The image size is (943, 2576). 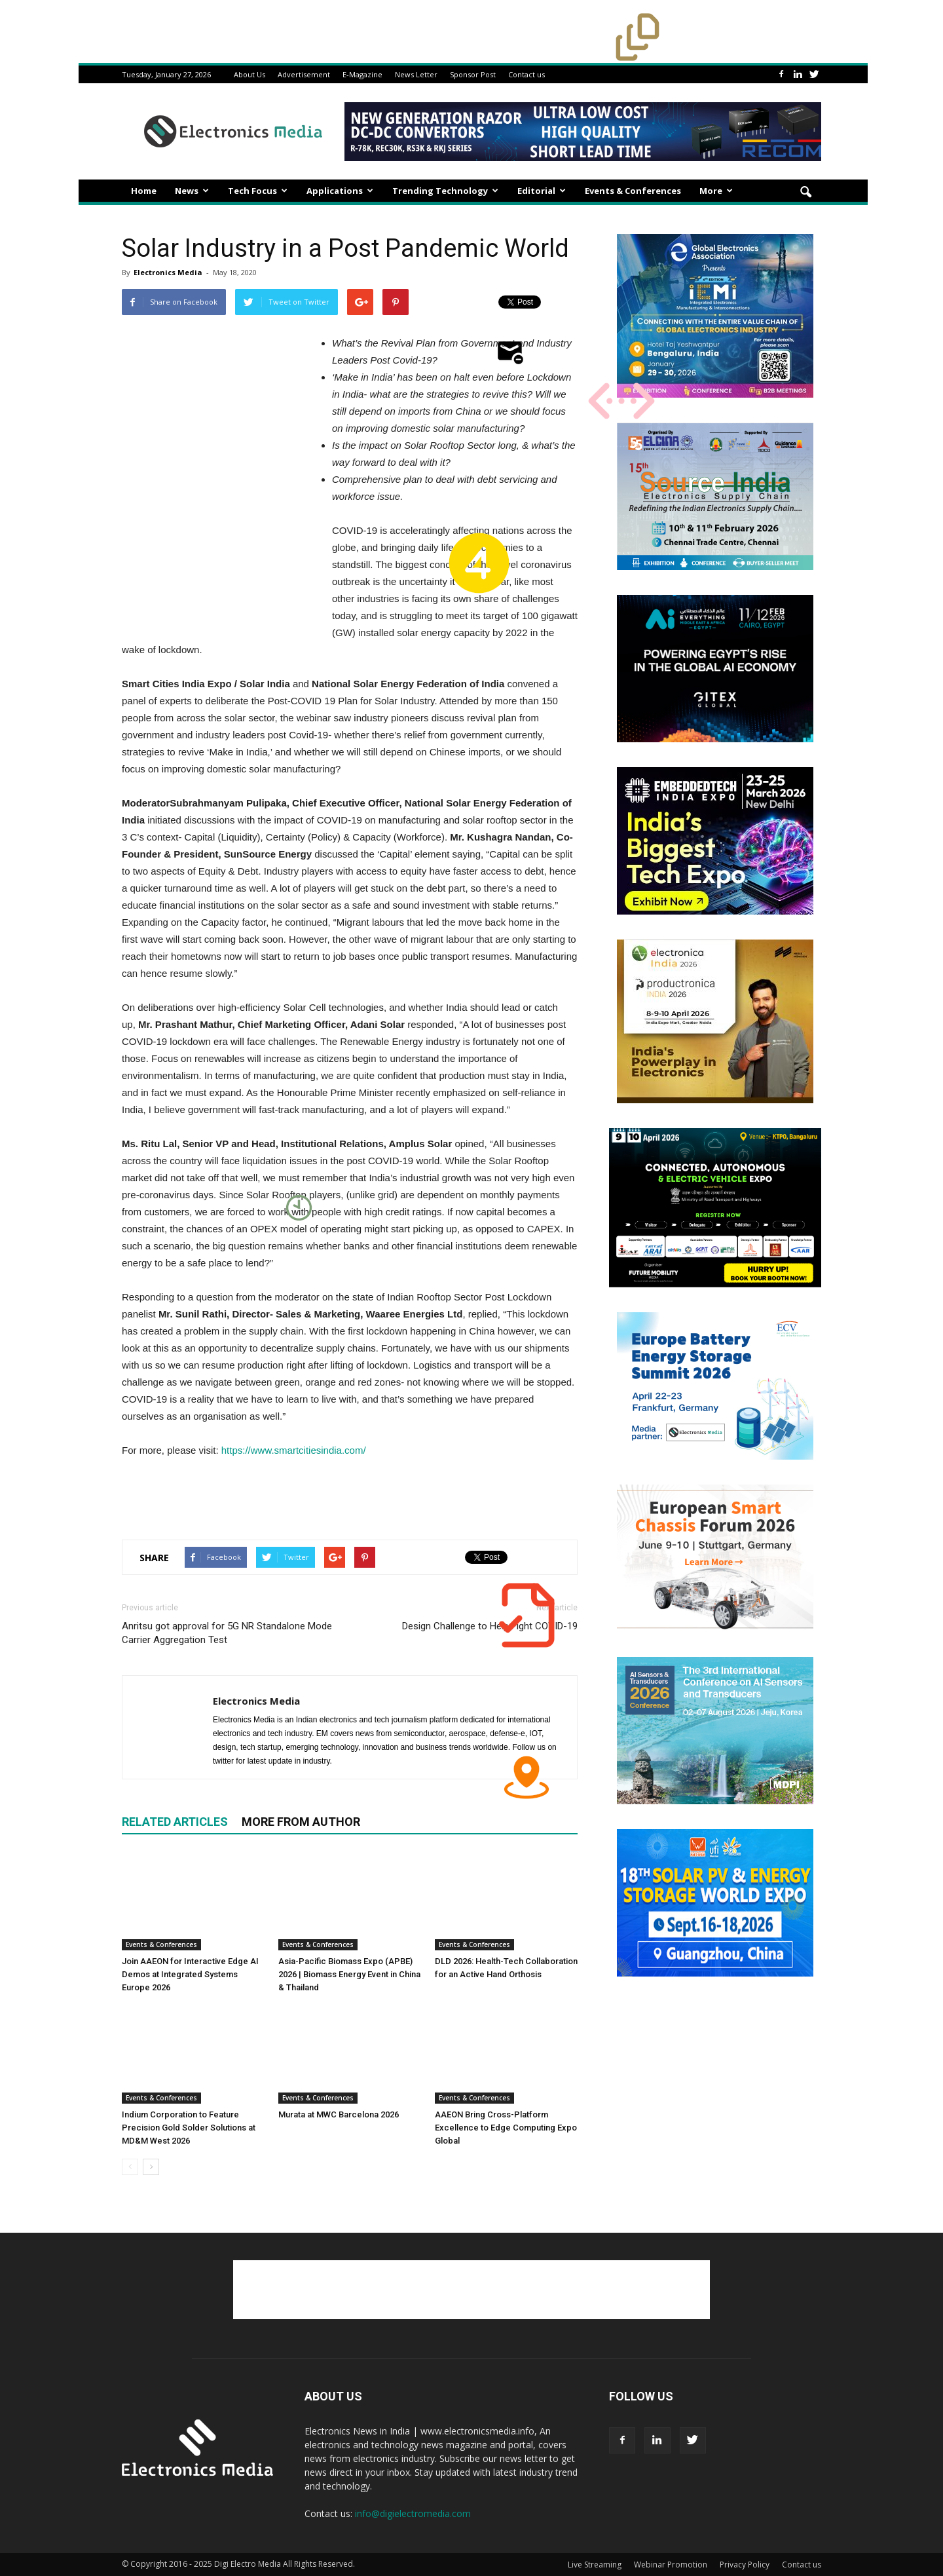 What do you see at coordinates (509, 353) in the screenshot?
I see `unsubscribe from email notifications` at bounding box center [509, 353].